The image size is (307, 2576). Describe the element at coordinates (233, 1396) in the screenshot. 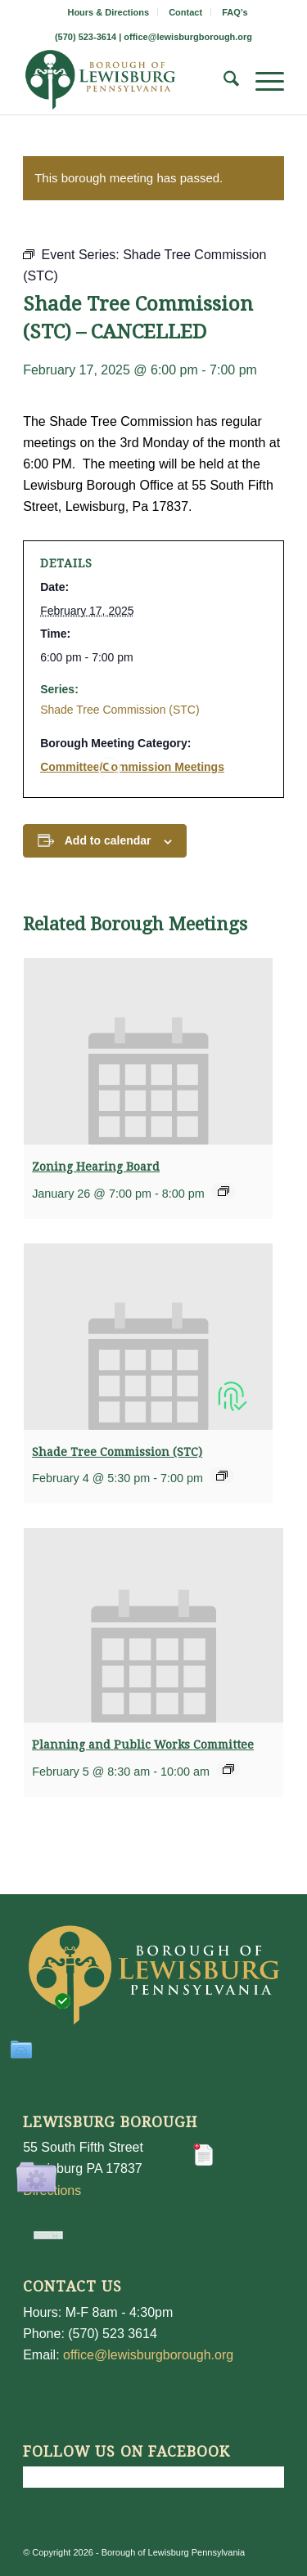

I see `fingerprint successfully recognized` at that location.